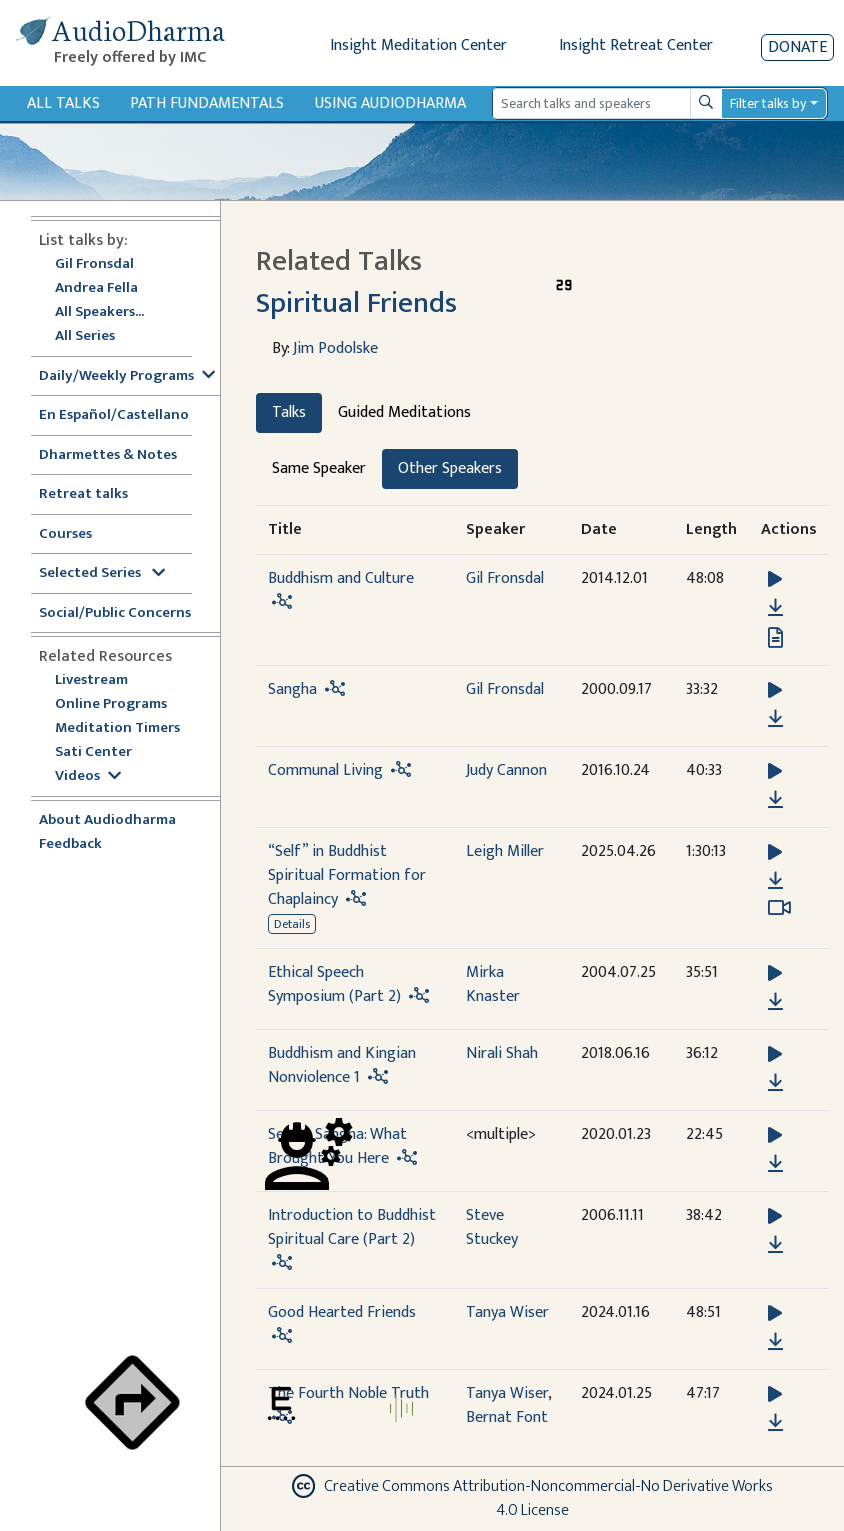  I want to click on audio or sound visualization, so click(401, 1408).